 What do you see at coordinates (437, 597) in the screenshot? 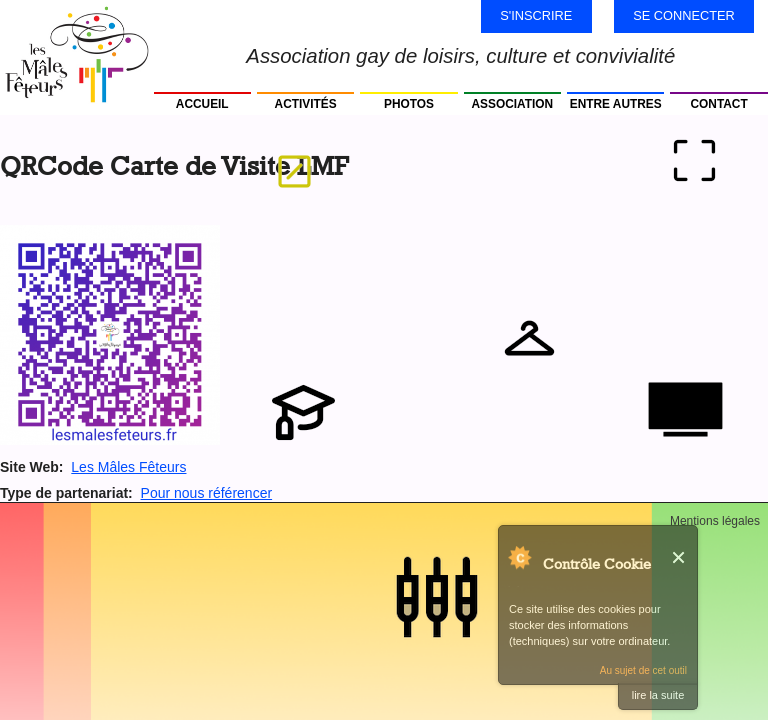
I see `configure audio/video input settings` at bounding box center [437, 597].